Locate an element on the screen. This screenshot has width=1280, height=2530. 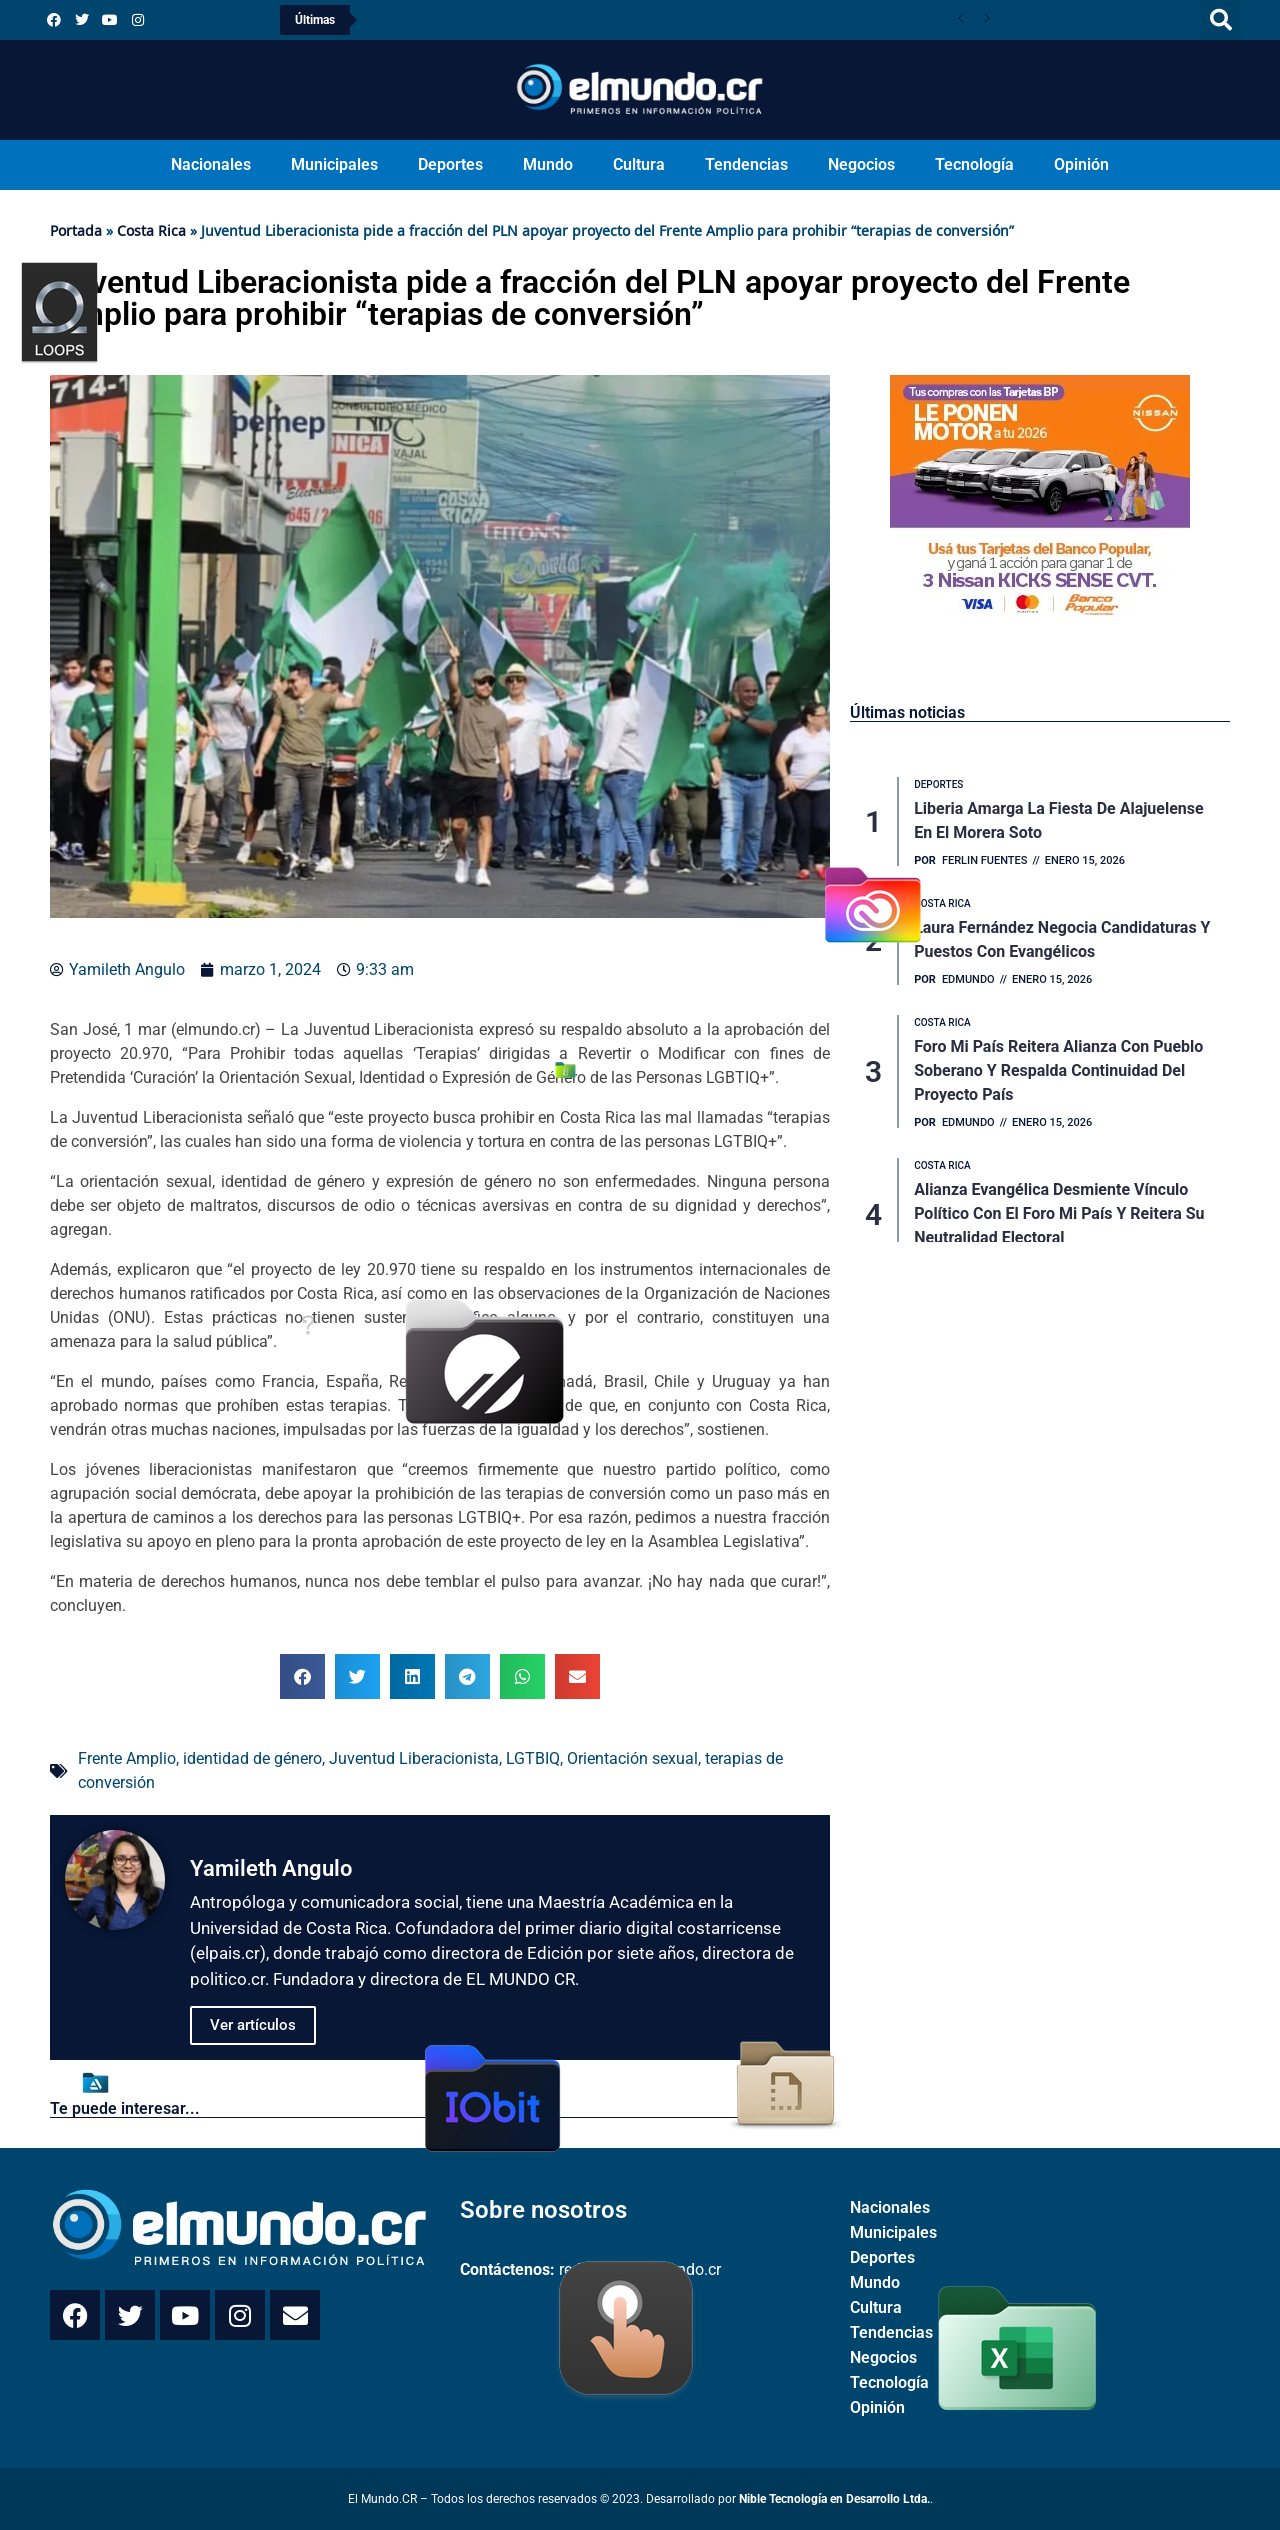
manage Apple Loops storage in GarageBand is located at coordinates (59, 314).